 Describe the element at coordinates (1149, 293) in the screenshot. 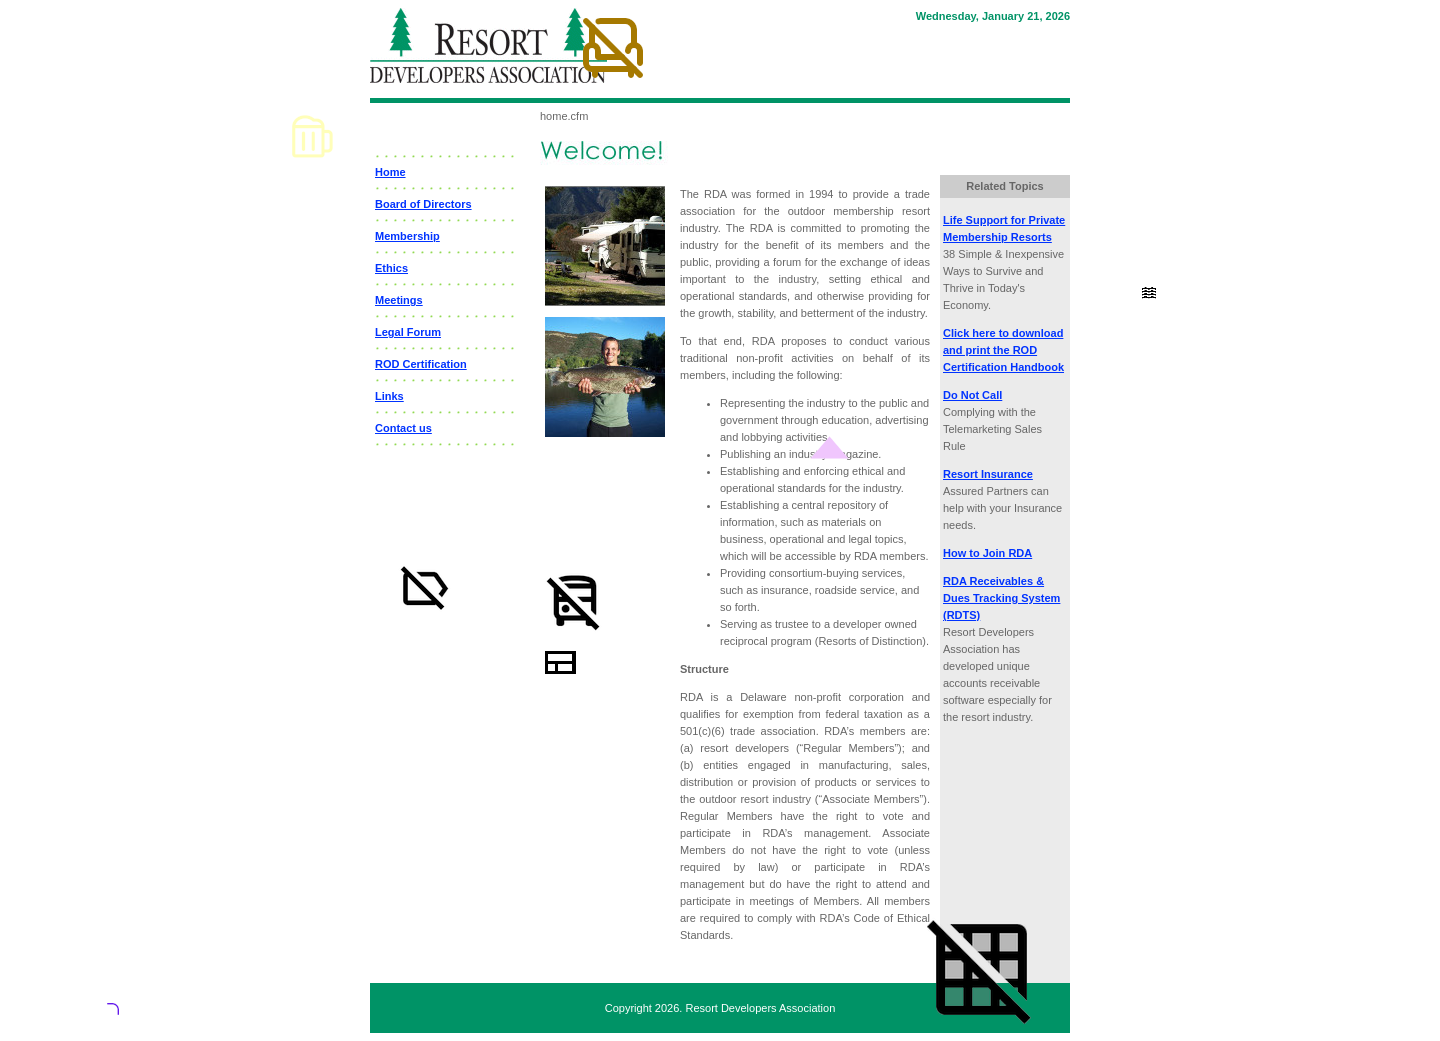

I see `indicates water-related content or features` at that location.